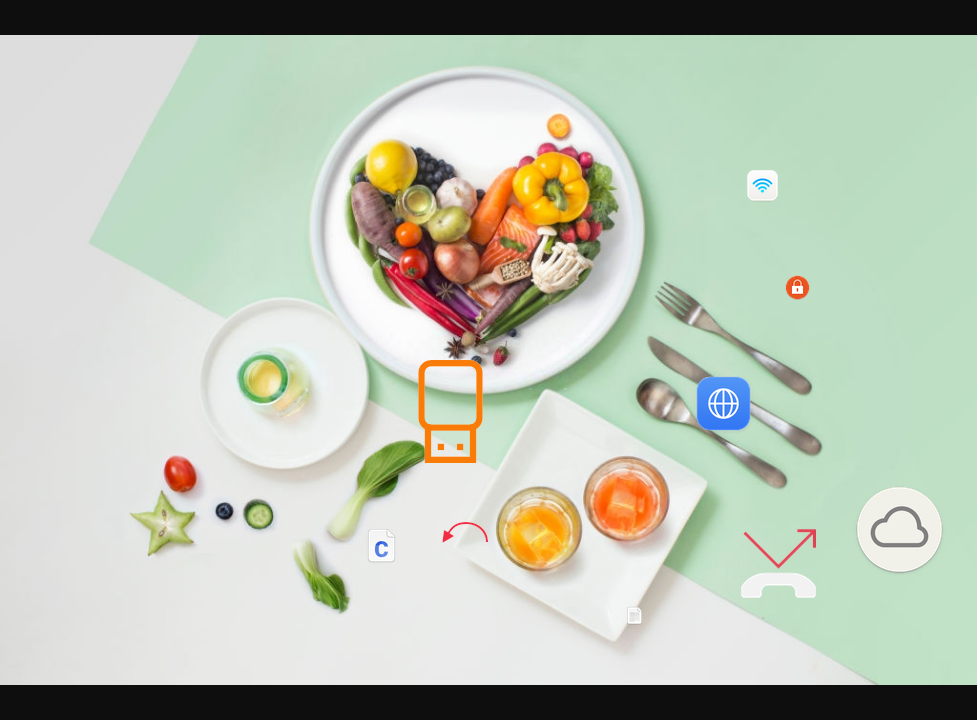 This screenshot has width=977, height=720. Describe the element at coordinates (723, 404) in the screenshot. I see `open BitTorrent app settings` at that location.